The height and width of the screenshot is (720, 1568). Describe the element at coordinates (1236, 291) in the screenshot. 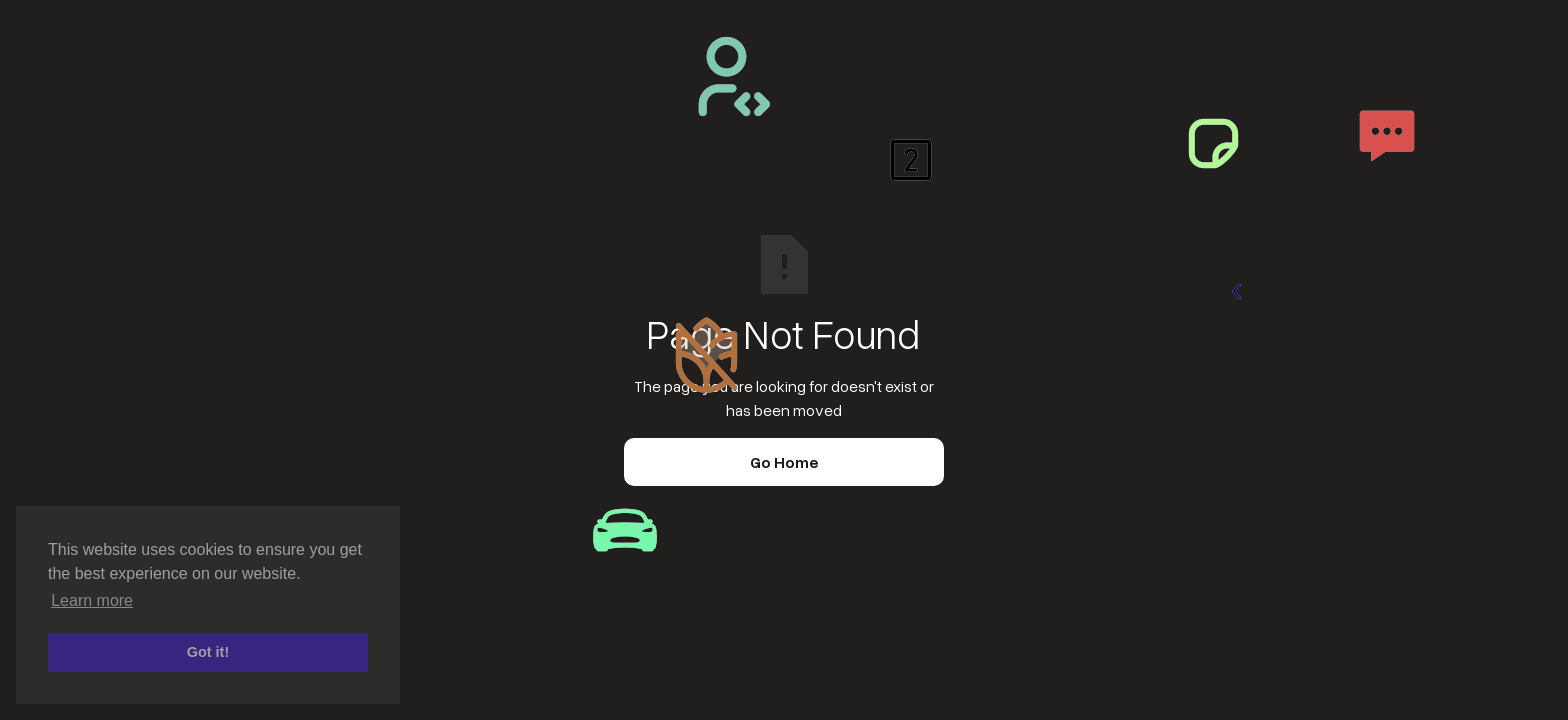

I see `go back to the previous screen` at that location.